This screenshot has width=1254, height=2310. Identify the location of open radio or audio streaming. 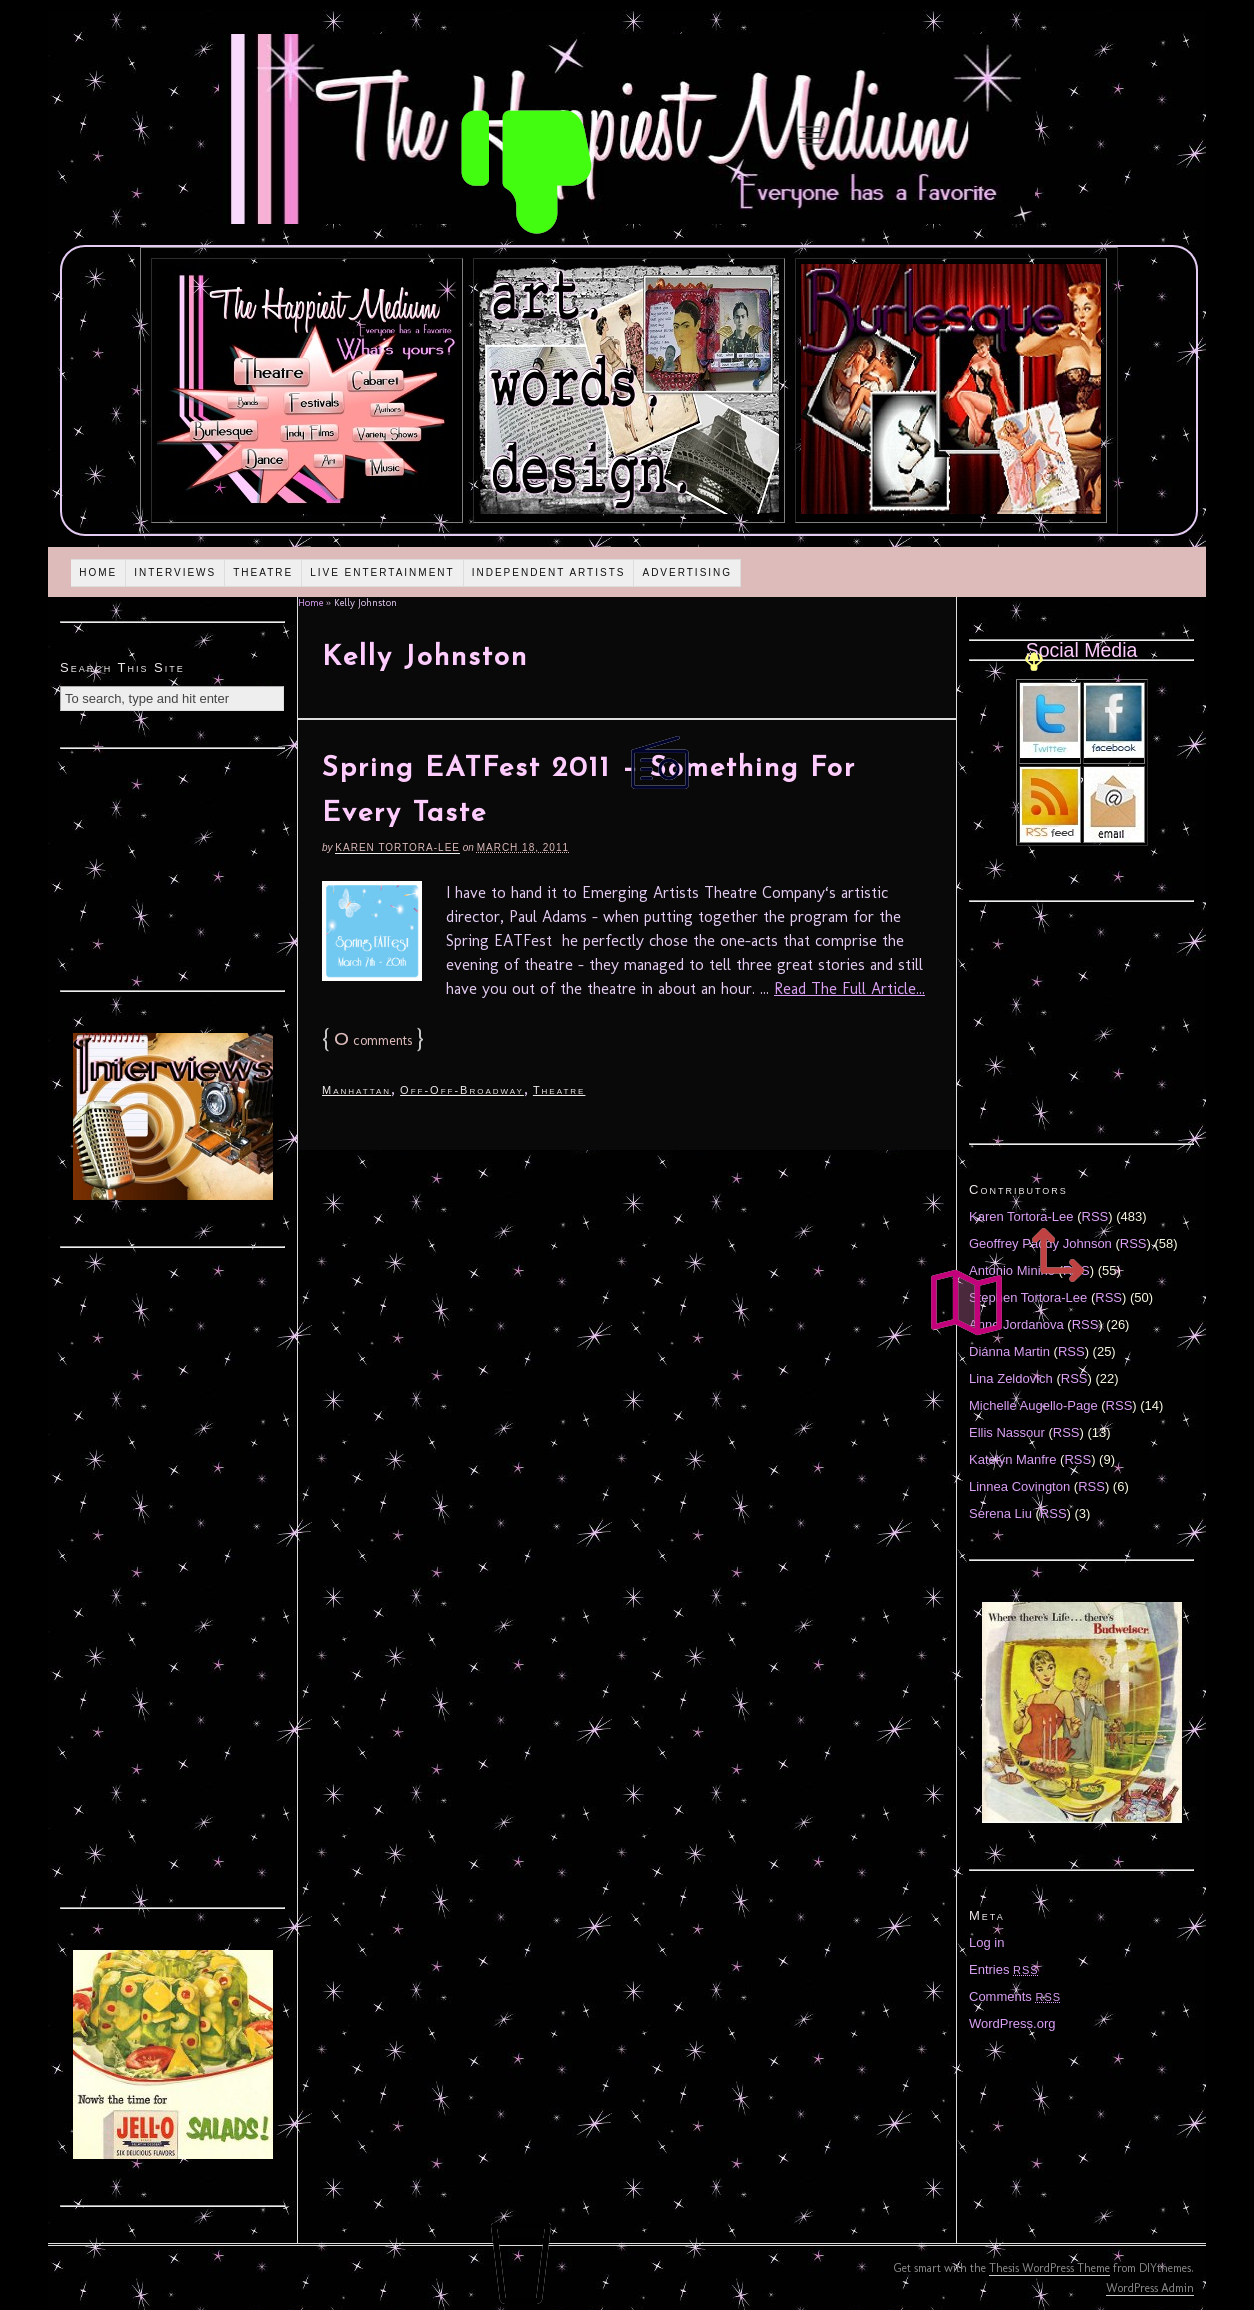
(660, 767).